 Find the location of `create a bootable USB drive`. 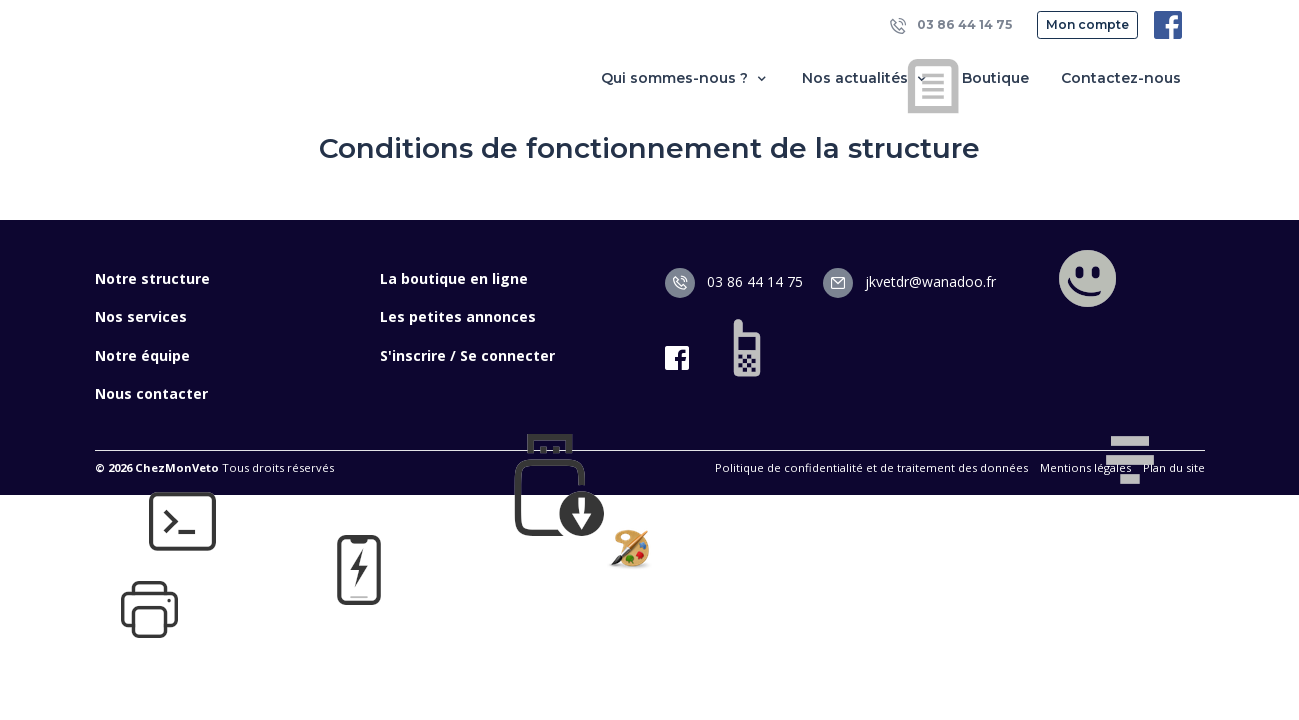

create a bootable USB drive is located at coordinates (553, 485).